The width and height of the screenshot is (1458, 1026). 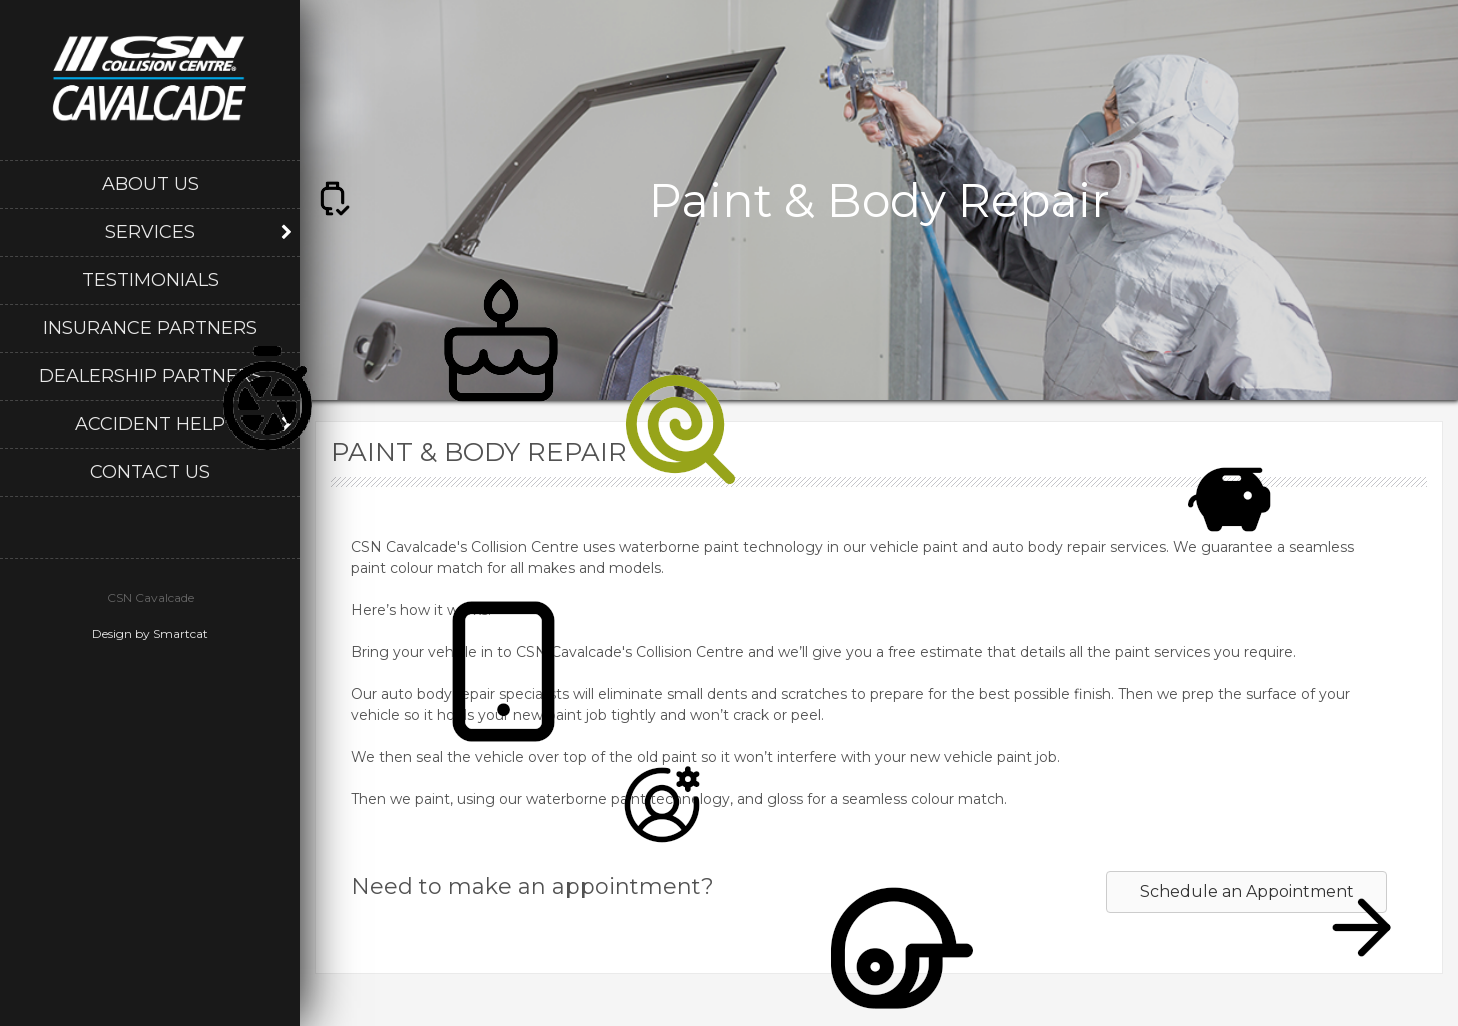 What do you see at coordinates (503, 671) in the screenshot?
I see `access mobile device settings` at bounding box center [503, 671].